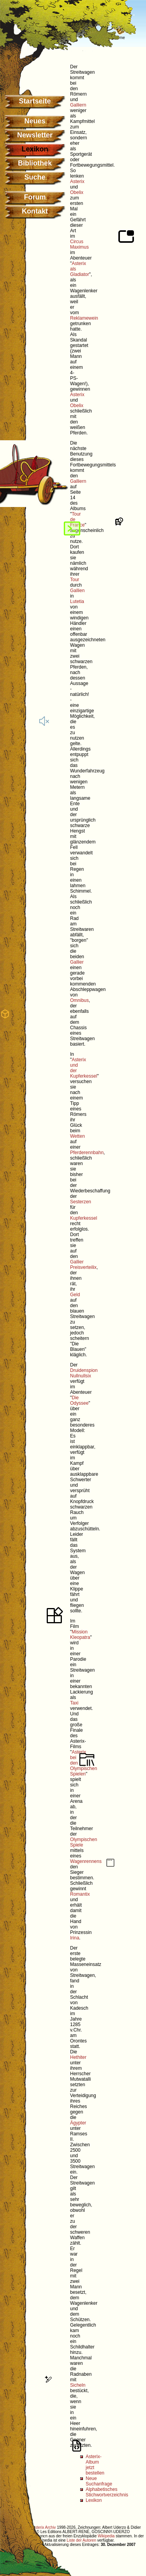 The height and width of the screenshot is (2576, 146). Describe the element at coordinates (110, 1863) in the screenshot. I see `toggle the menubar visibility` at that location.